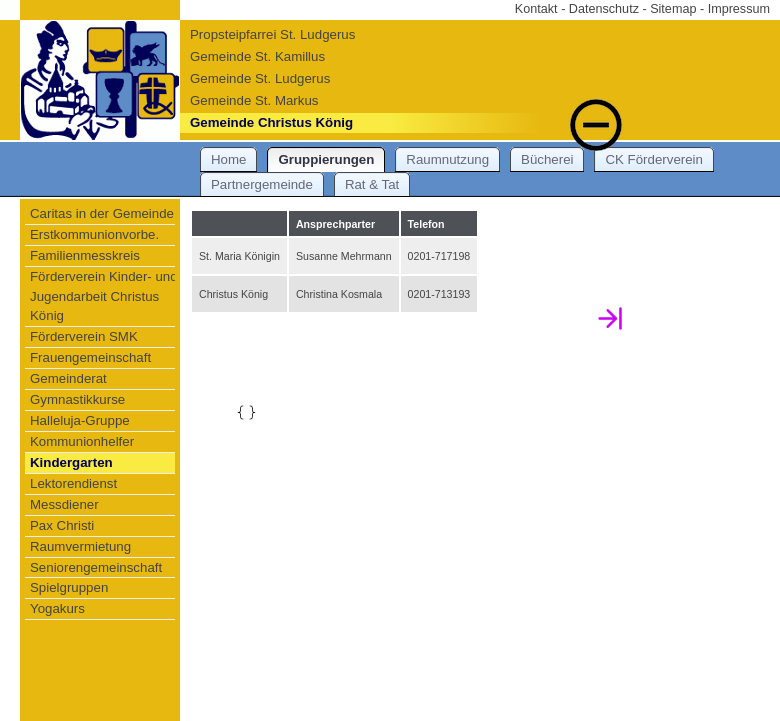 This screenshot has height=721, width=780. What do you see at coordinates (596, 125) in the screenshot?
I see `enable do not disturb mode` at bounding box center [596, 125].